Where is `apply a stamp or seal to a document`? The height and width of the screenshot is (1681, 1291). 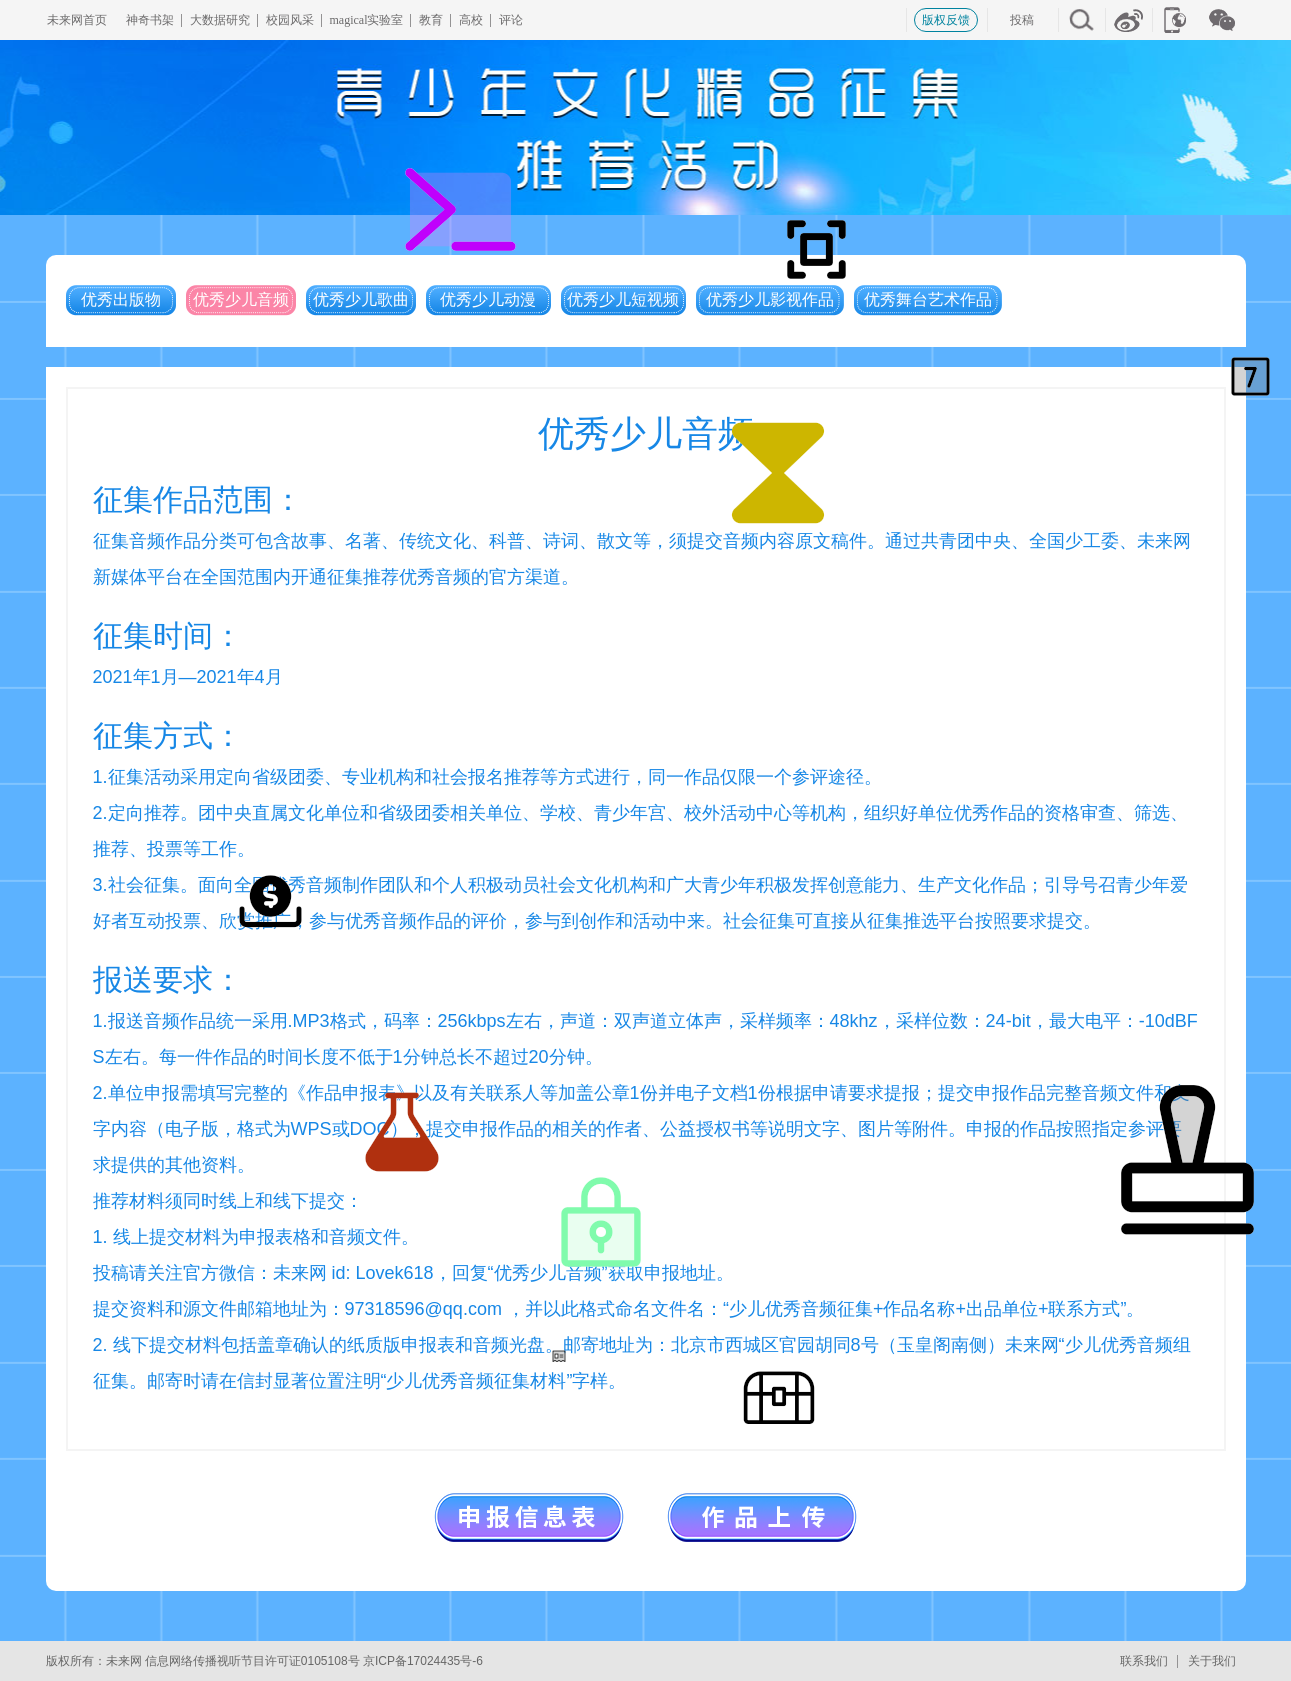
apply a stamp or seal to a document is located at coordinates (1187, 1162).